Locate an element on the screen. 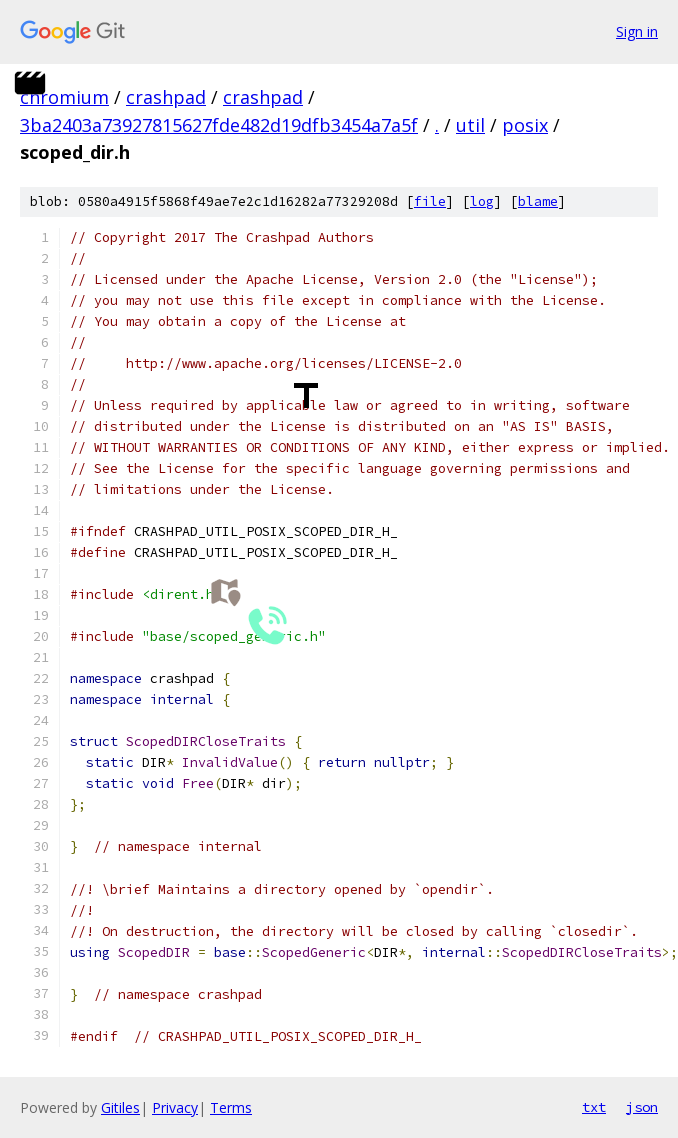 The image size is (678, 1138). add a title or heading to your document is located at coordinates (306, 396).